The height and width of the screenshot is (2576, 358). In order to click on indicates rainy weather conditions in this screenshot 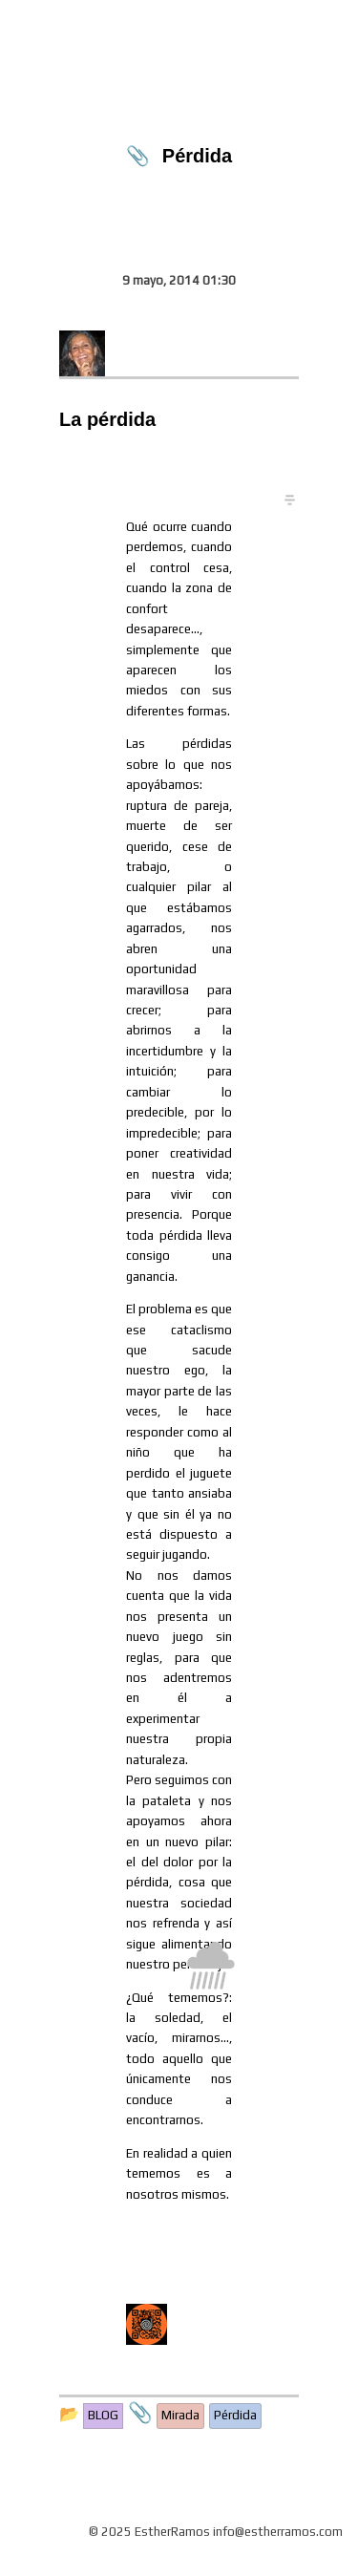, I will do `click(211, 1966)`.